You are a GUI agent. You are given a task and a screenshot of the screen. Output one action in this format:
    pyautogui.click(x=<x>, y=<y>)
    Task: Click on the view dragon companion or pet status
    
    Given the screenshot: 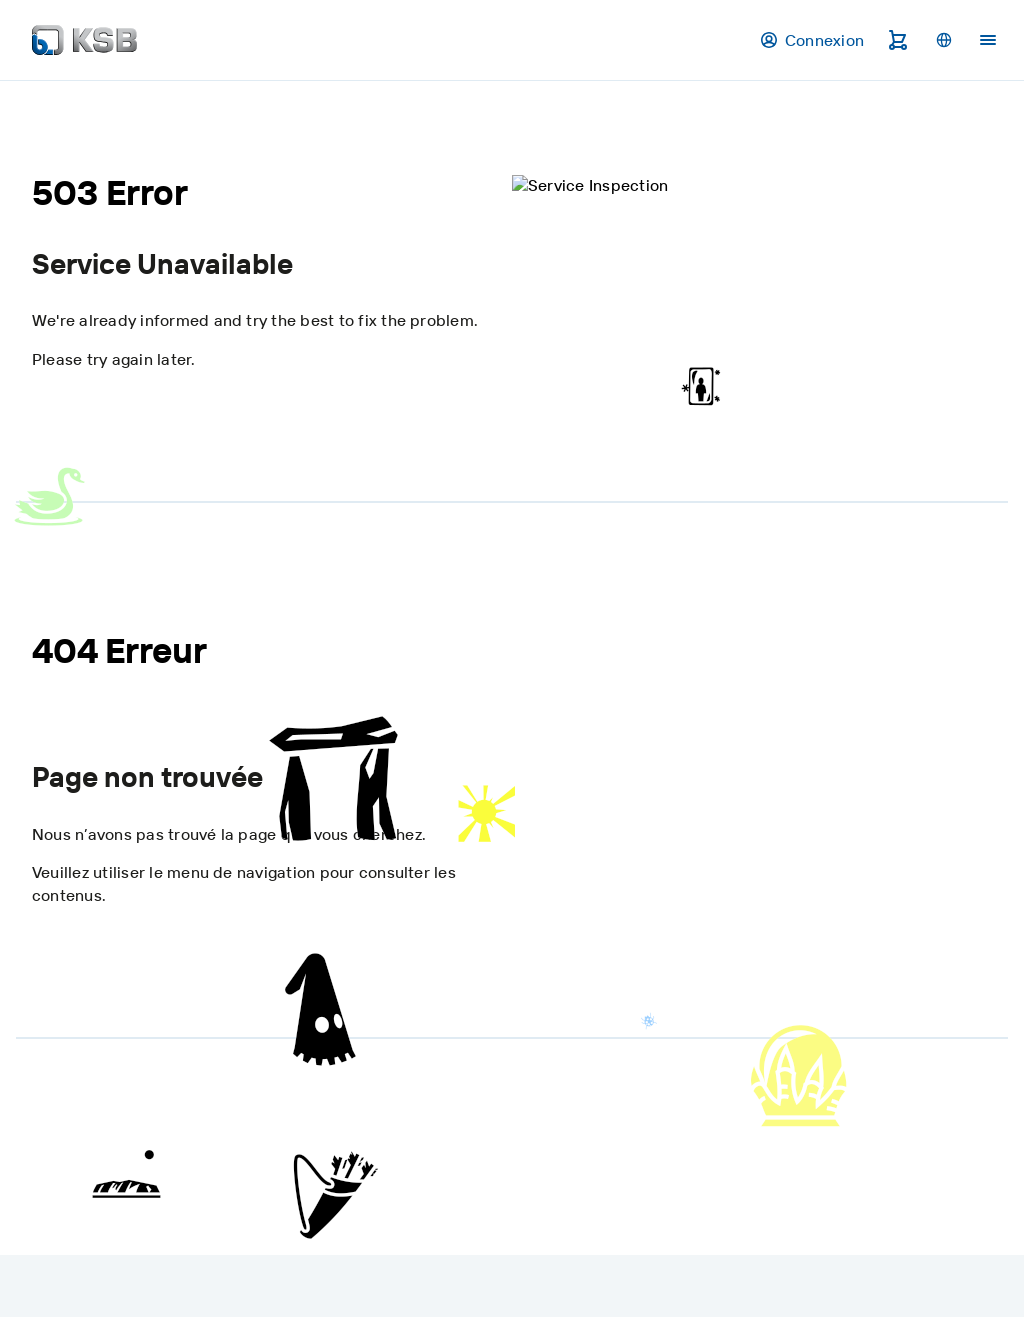 What is the action you would take?
    pyautogui.click(x=800, y=1073)
    